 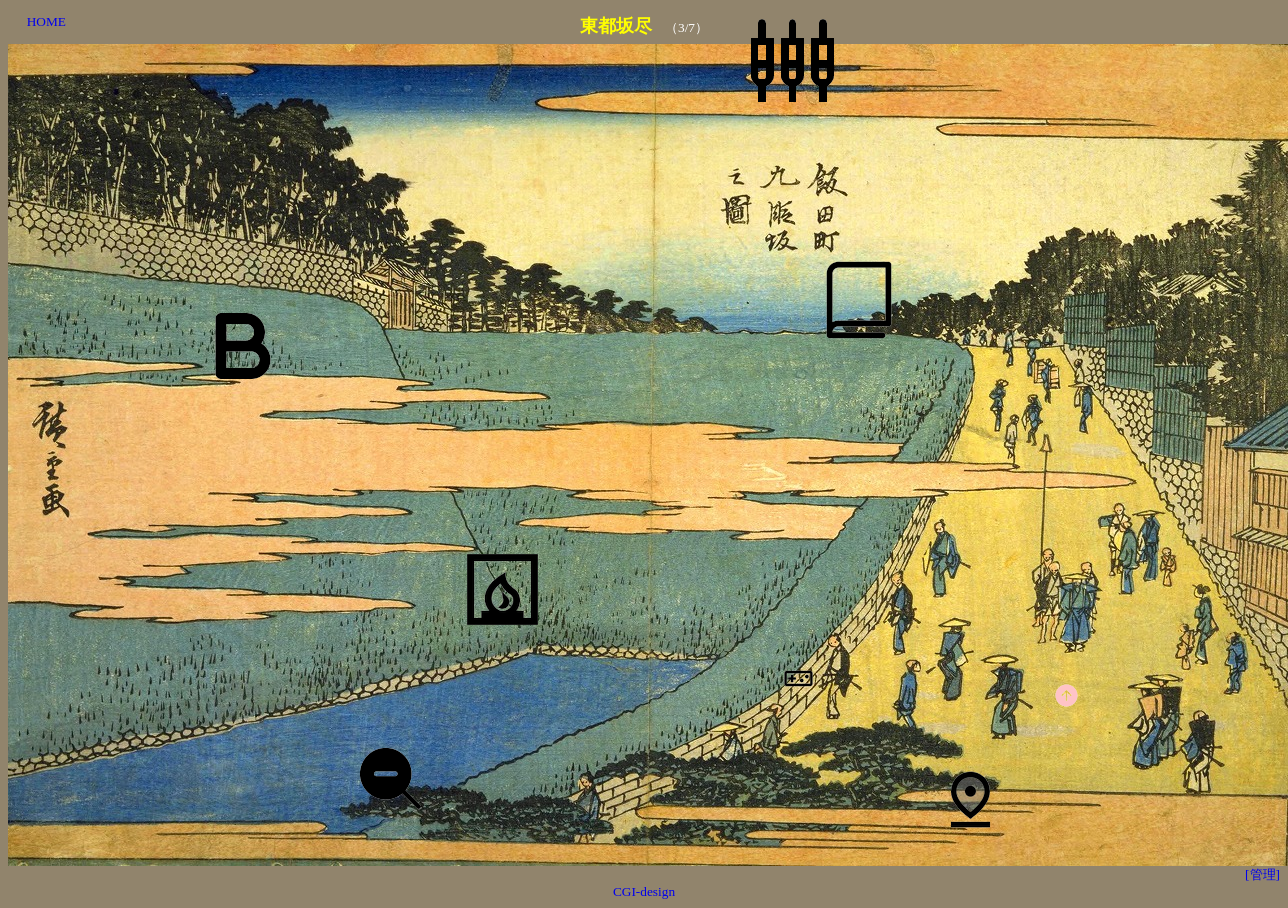 What do you see at coordinates (390, 778) in the screenshot?
I see `zoom out of the current view` at bounding box center [390, 778].